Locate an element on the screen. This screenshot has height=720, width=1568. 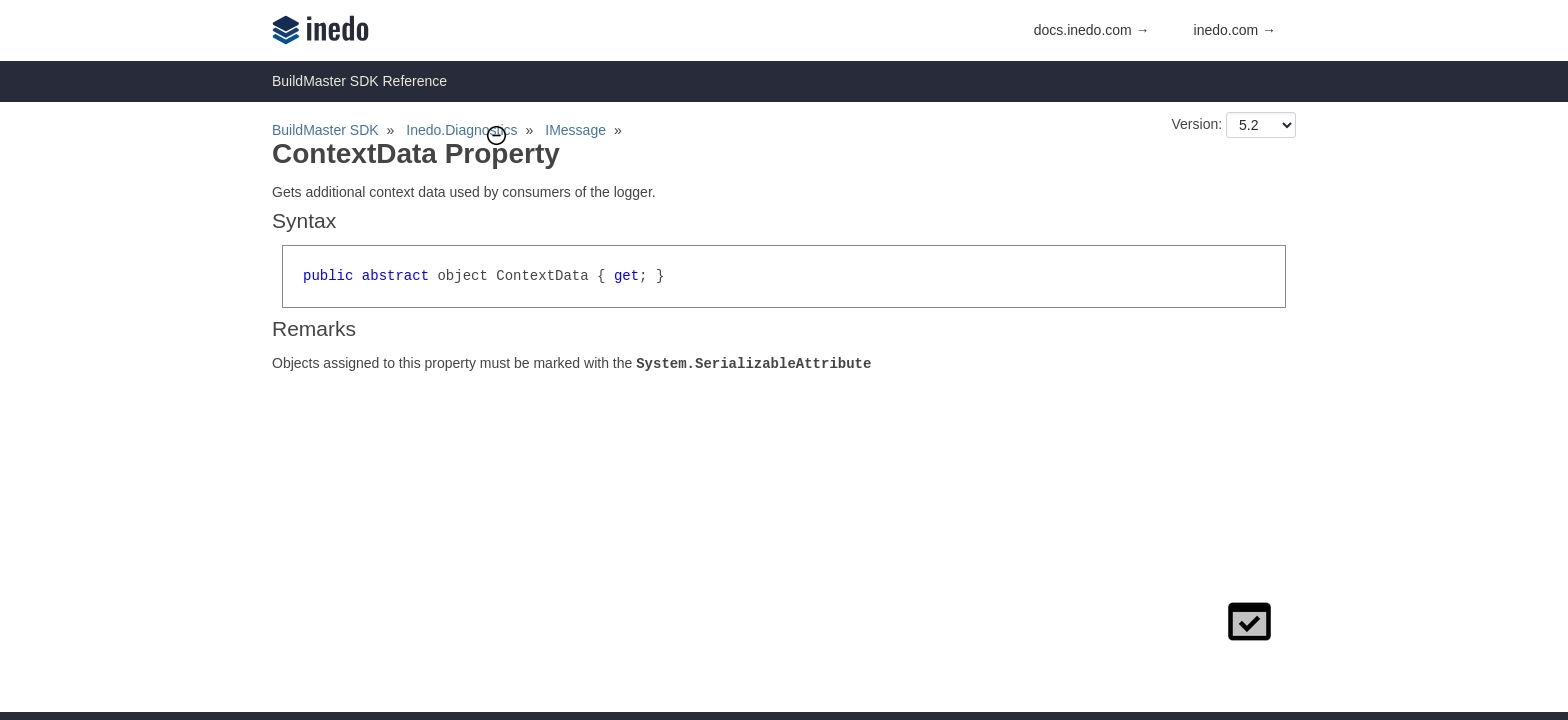
remove an item from a list or collection is located at coordinates (496, 135).